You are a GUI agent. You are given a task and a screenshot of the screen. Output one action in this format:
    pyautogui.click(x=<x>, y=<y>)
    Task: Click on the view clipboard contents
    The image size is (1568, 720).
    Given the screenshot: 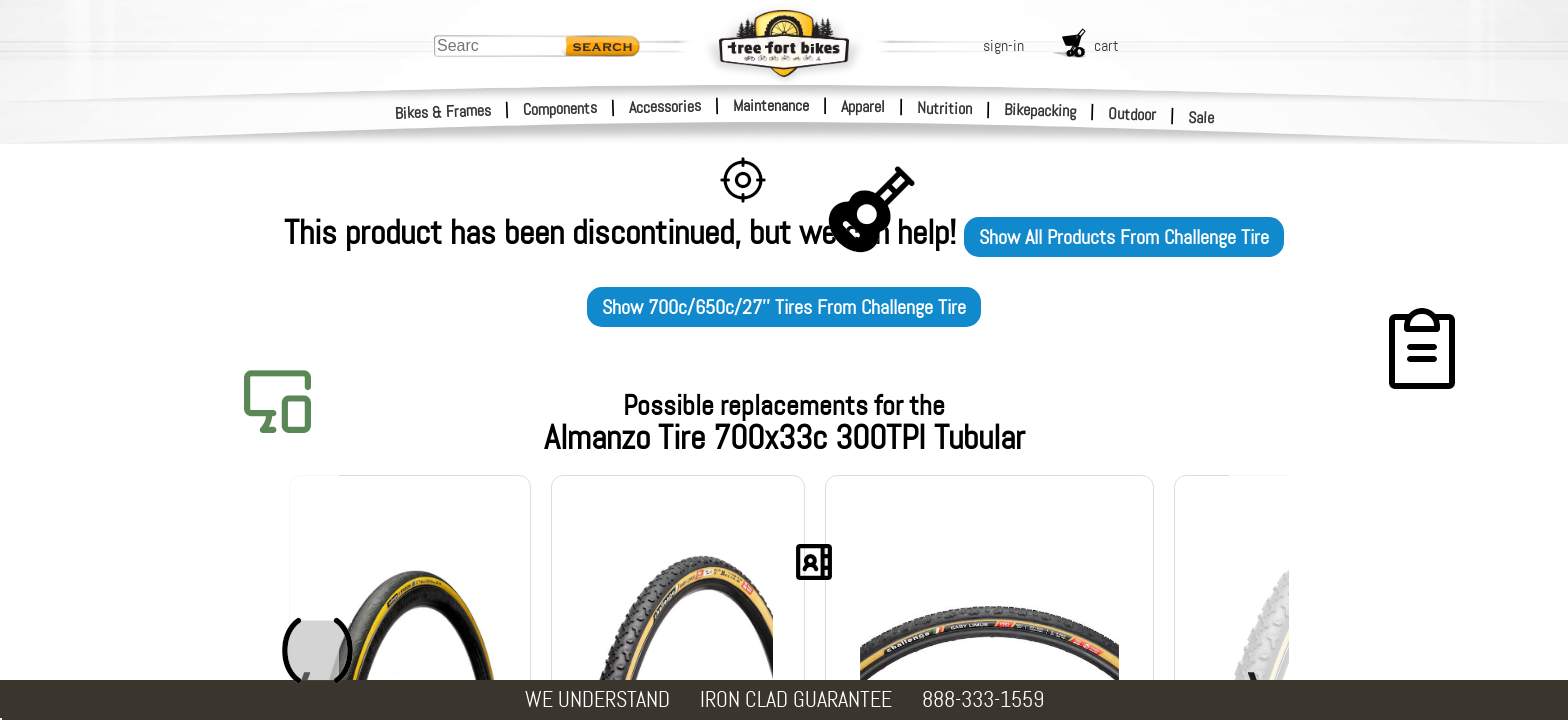 What is the action you would take?
    pyautogui.click(x=1422, y=350)
    